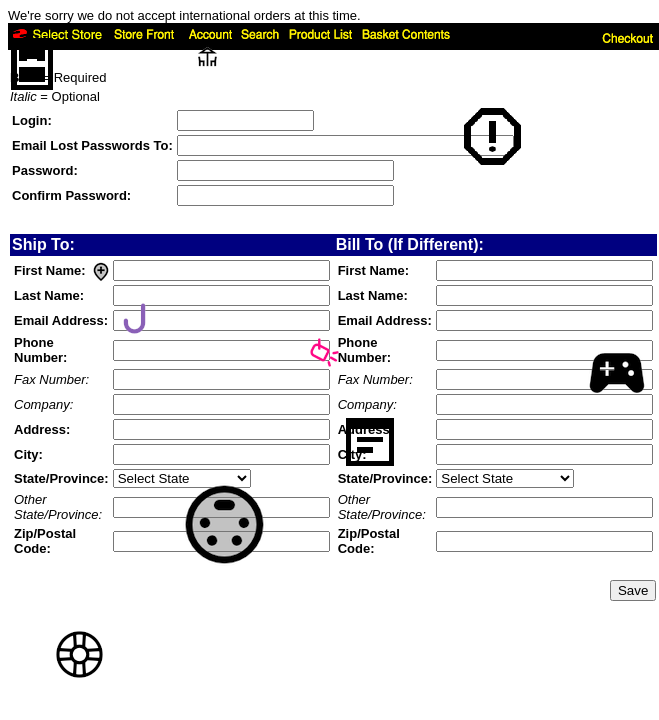 The height and width of the screenshot is (720, 659). Describe the element at coordinates (324, 352) in the screenshot. I see `spotlight or highlight feature` at that location.